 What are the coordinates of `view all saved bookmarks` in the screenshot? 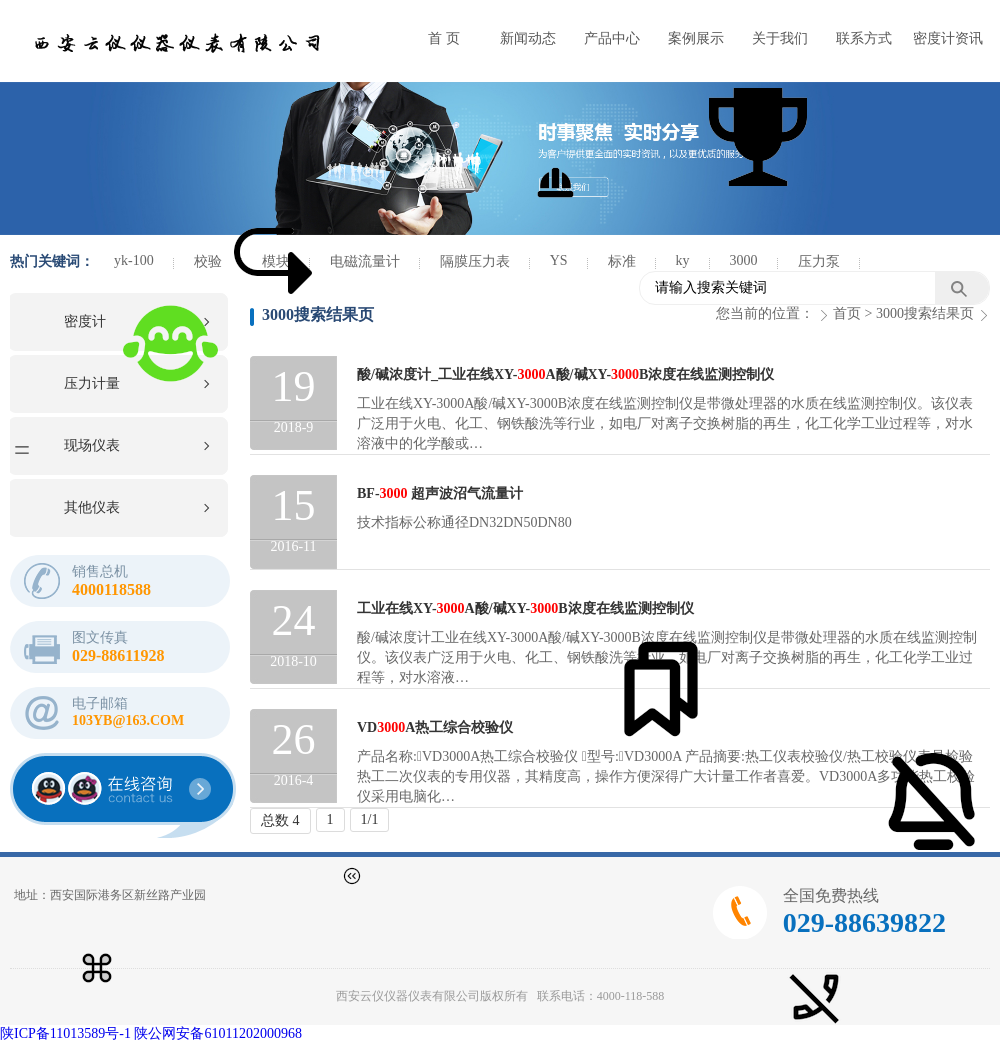 It's located at (661, 689).